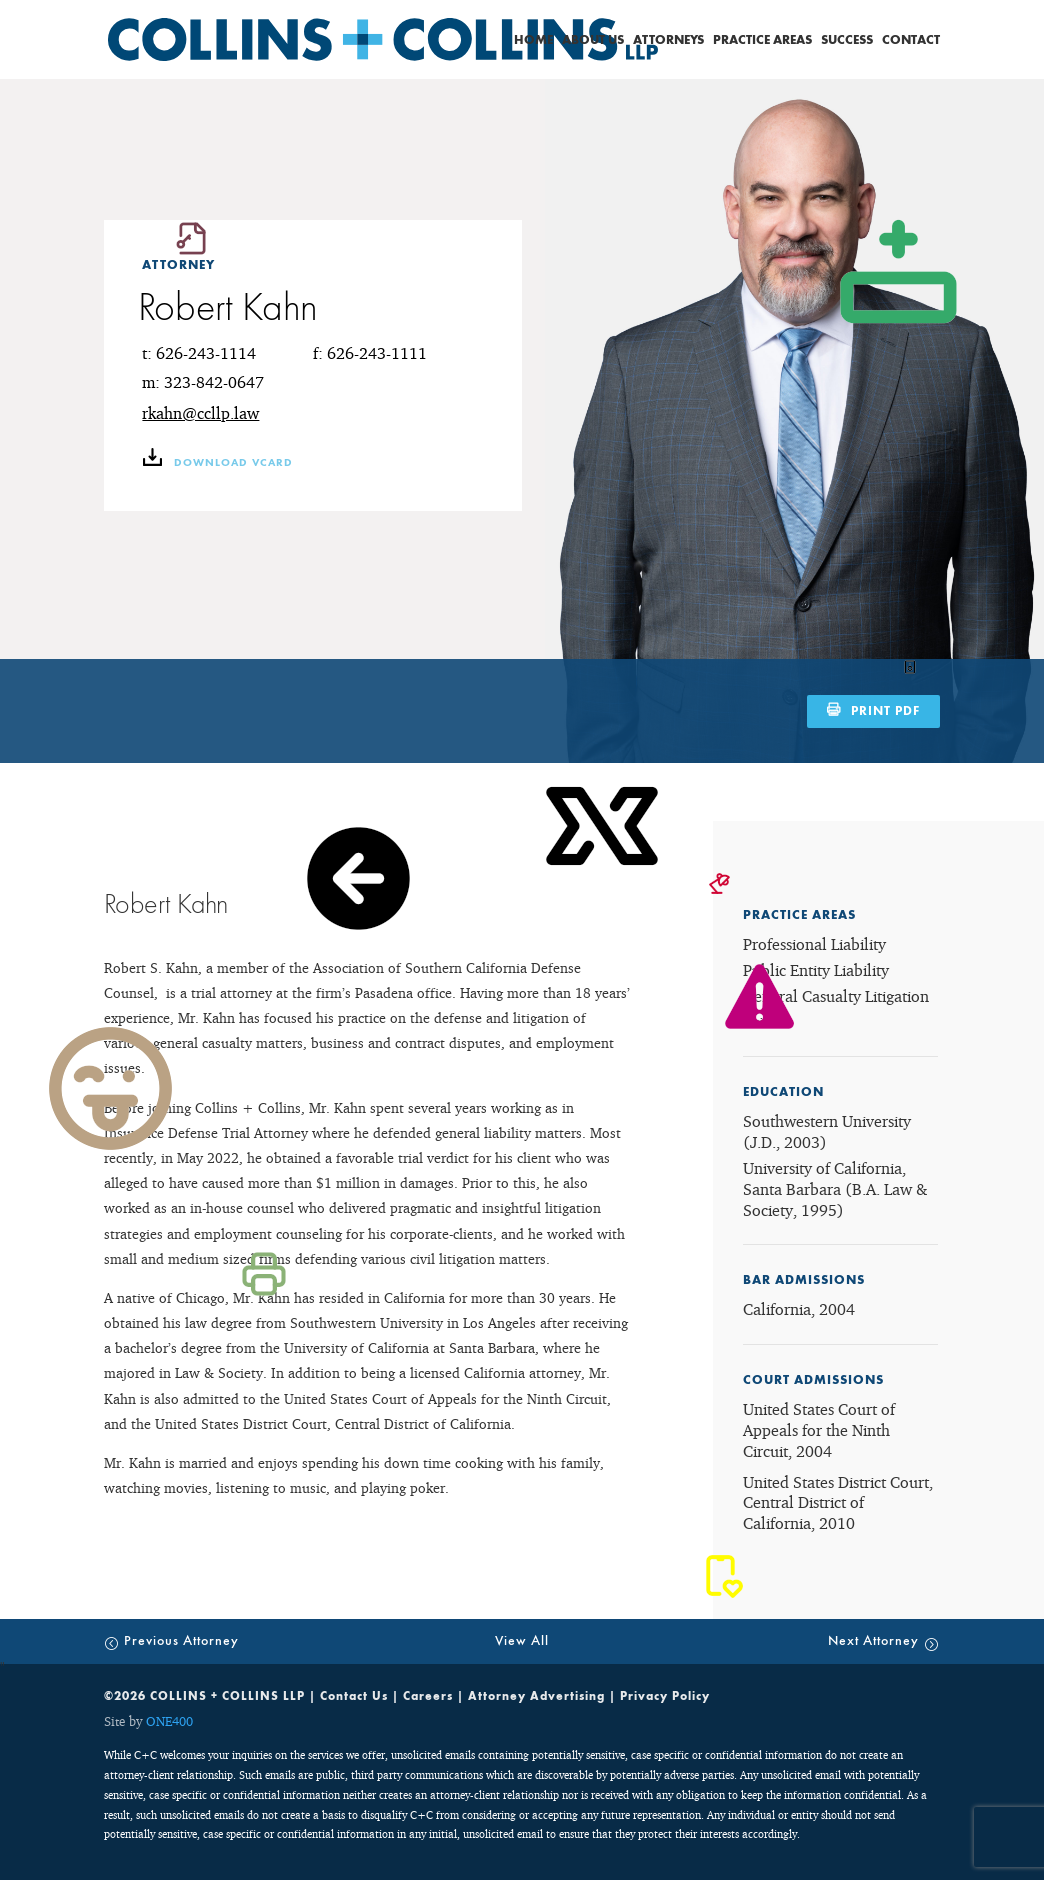 The width and height of the screenshot is (1044, 1881). Describe the element at coordinates (192, 238) in the screenshot. I see `access encrypted or password-protected file` at that location.